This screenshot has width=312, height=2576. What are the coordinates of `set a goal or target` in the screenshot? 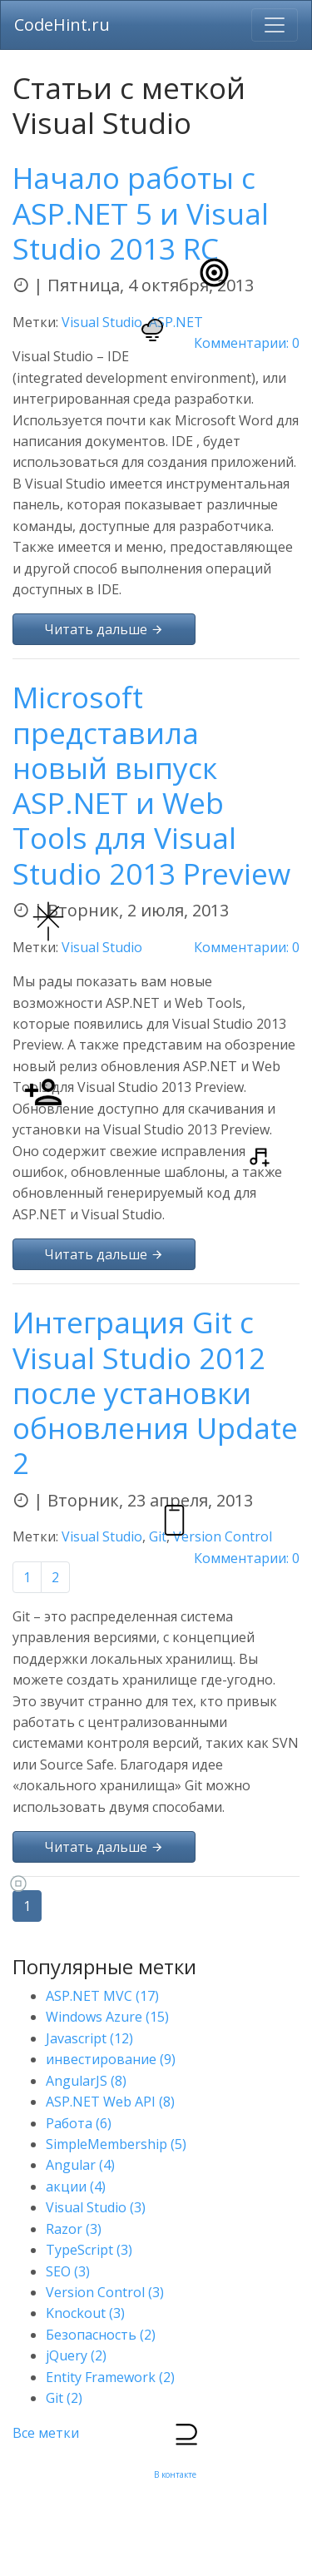 It's located at (214, 272).